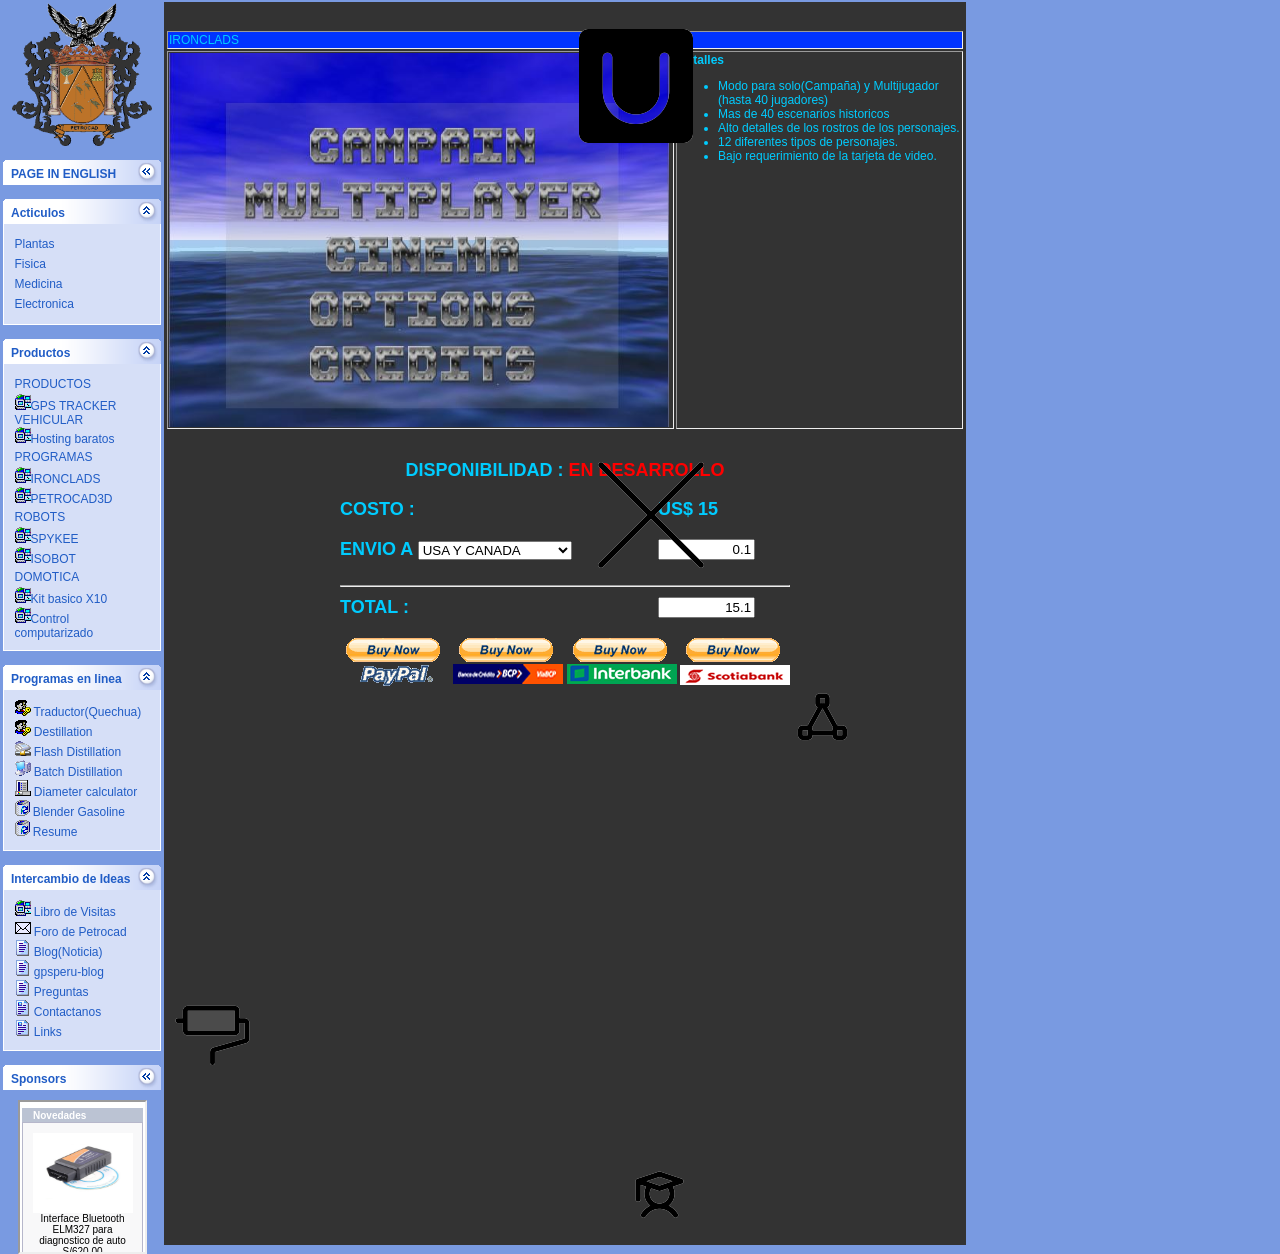  Describe the element at coordinates (212, 1030) in the screenshot. I see `customize theme or appearance settings` at that location.